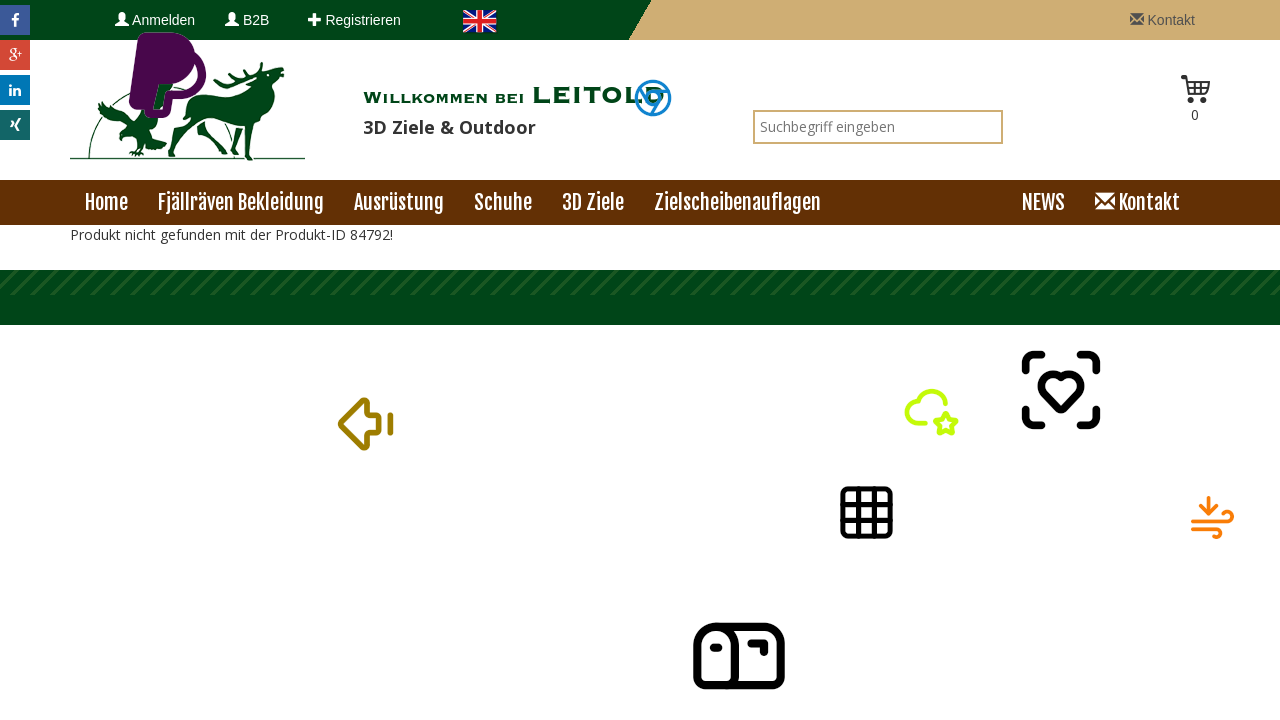 This screenshot has width=1280, height=720. Describe the element at coordinates (1212, 517) in the screenshot. I see `indicates wind direction moving downward` at that location.